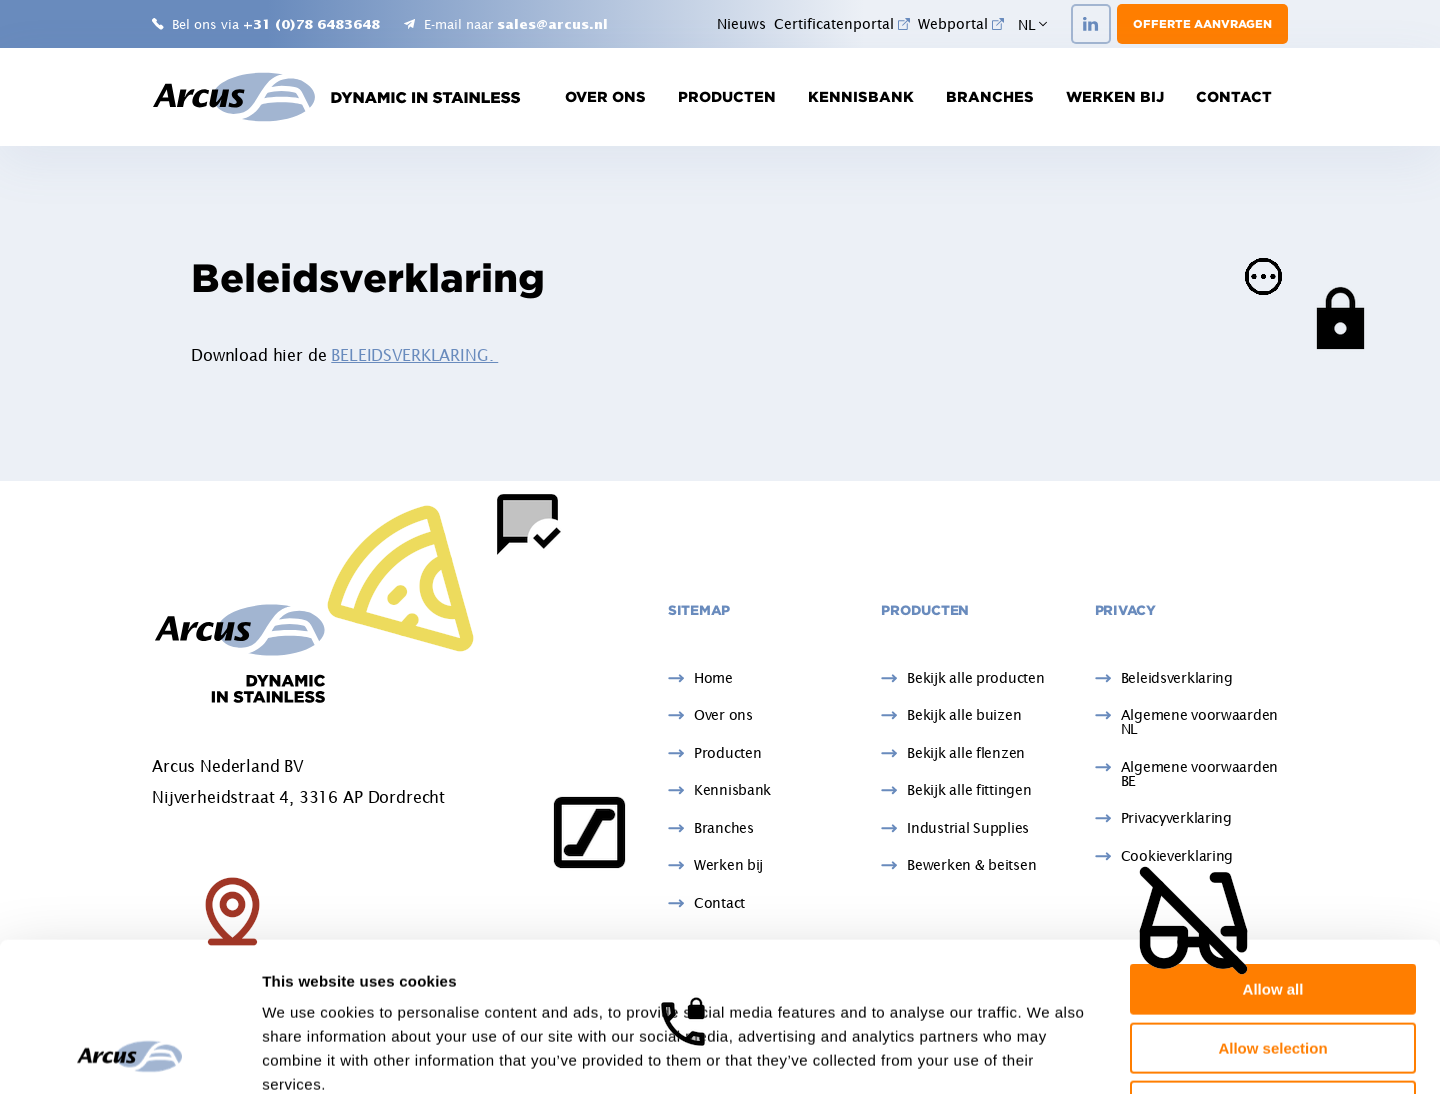 This screenshot has width=1440, height=1094. What do you see at coordinates (400, 578) in the screenshot?
I see `order food or access food delivery` at bounding box center [400, 578].